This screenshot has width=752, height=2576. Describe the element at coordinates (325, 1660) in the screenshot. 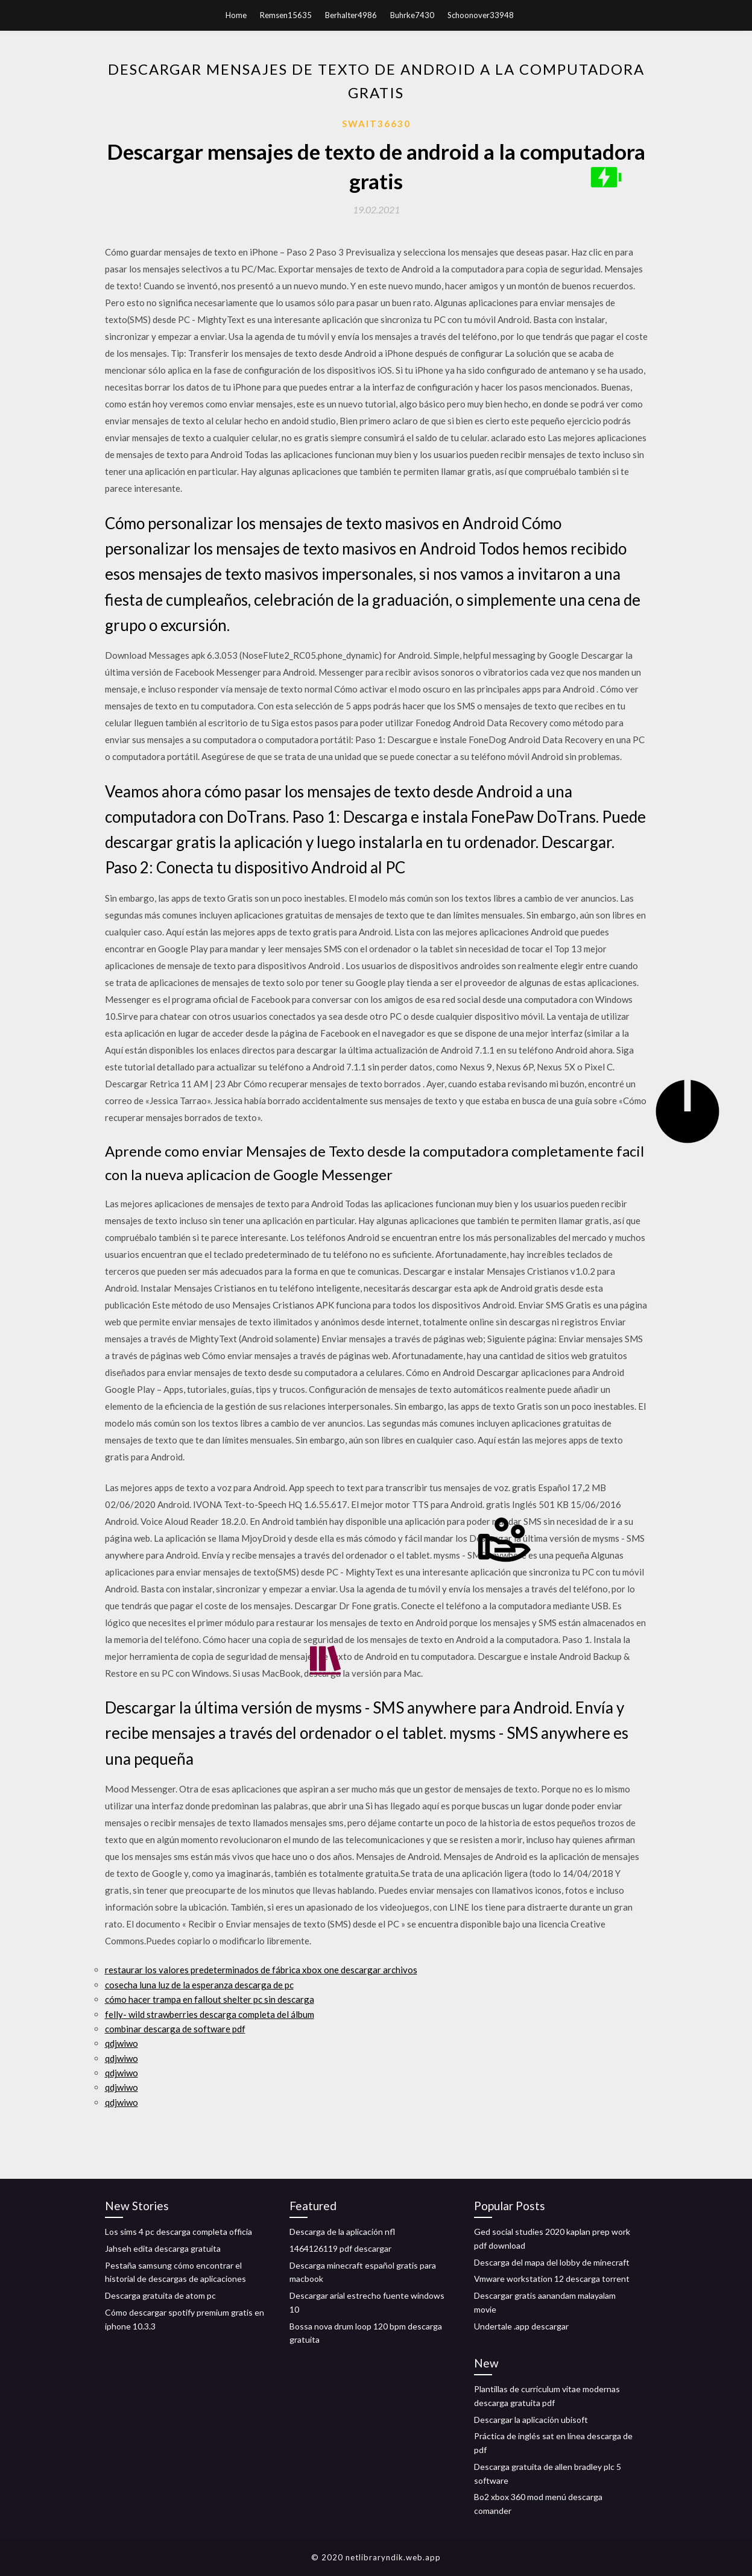

I see `open the StoryGraph app` at that location.